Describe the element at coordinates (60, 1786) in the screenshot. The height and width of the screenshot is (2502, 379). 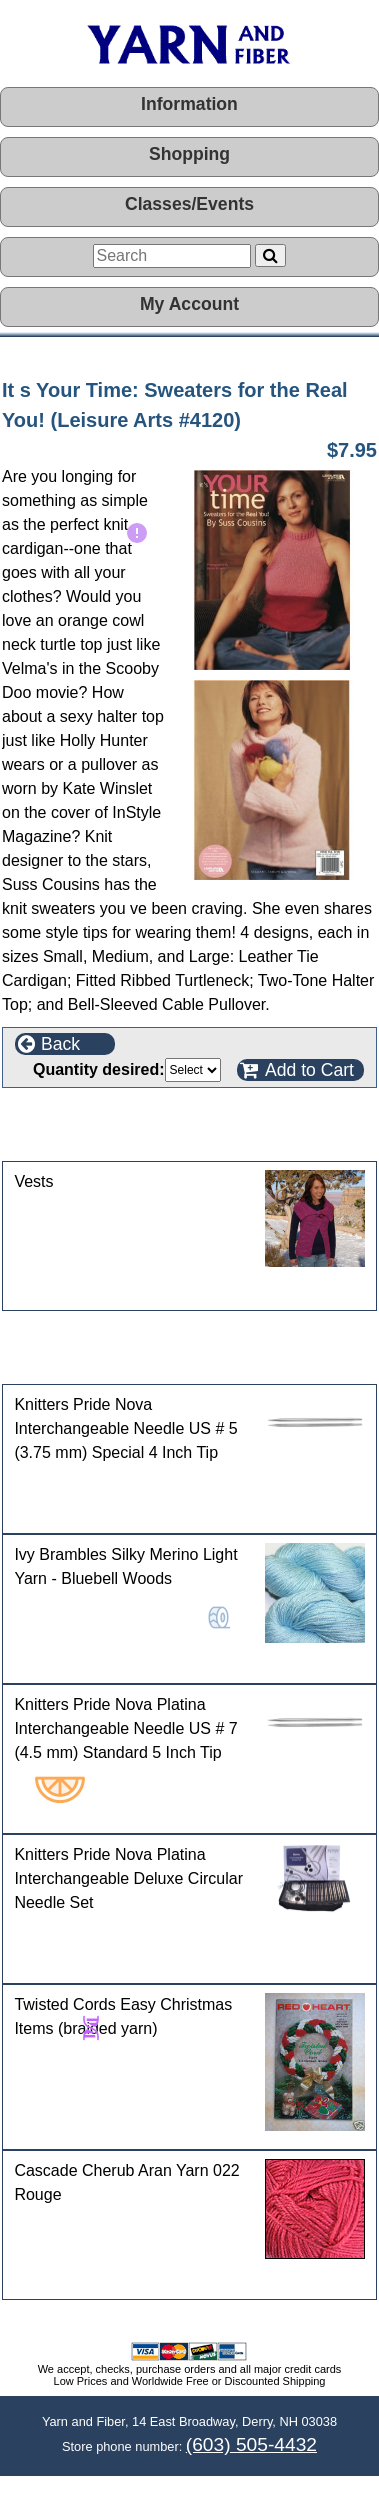
I see `indicates citrus or fruit-related content` at that location.